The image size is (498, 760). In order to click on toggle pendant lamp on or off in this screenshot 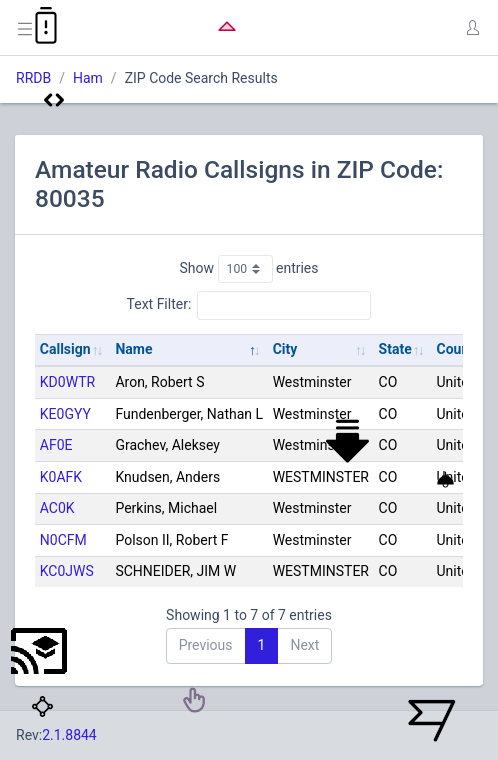, I will do `click(445, 480)`.